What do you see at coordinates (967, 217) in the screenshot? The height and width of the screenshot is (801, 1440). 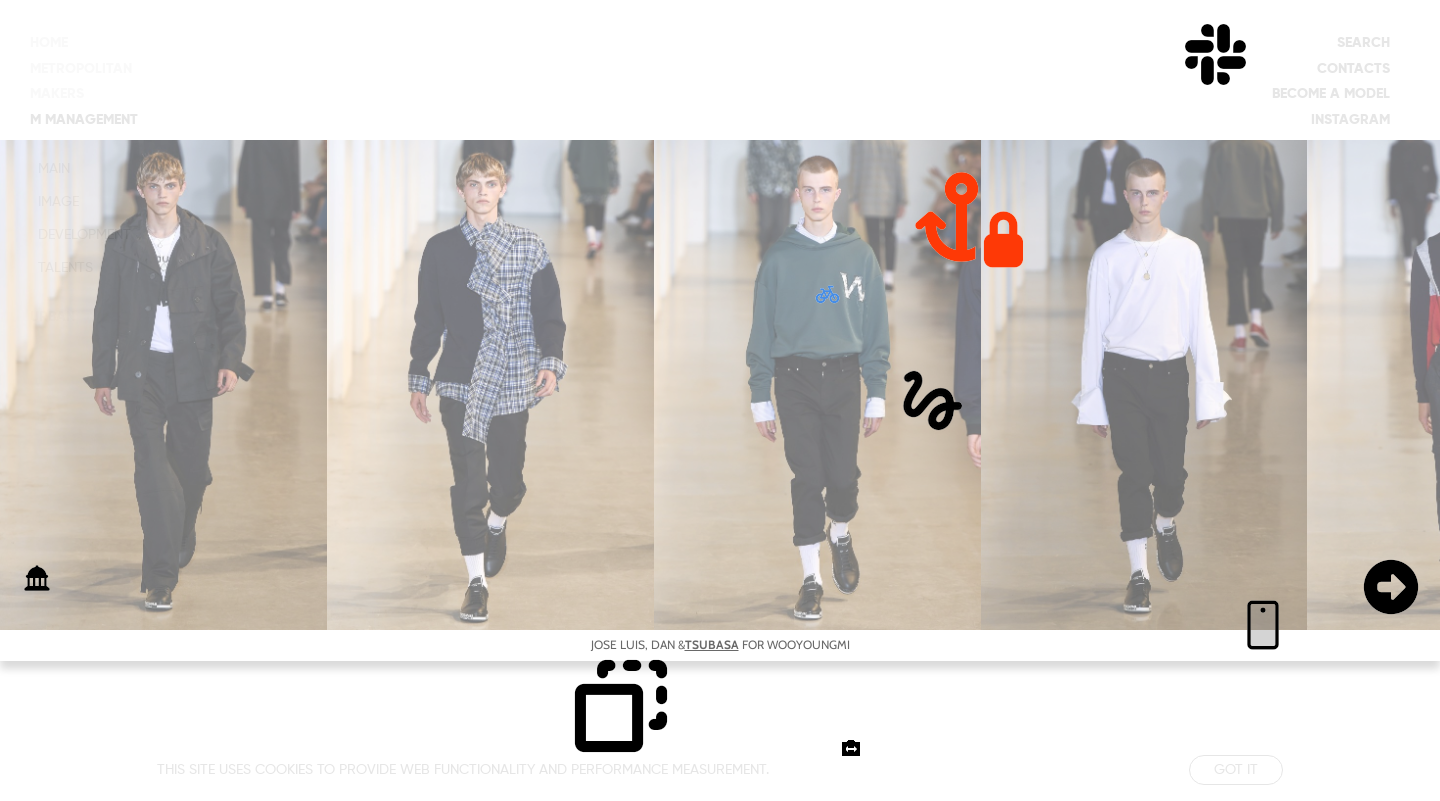 I see `lock or secure an anchor point` at bounding box center [967, 217].